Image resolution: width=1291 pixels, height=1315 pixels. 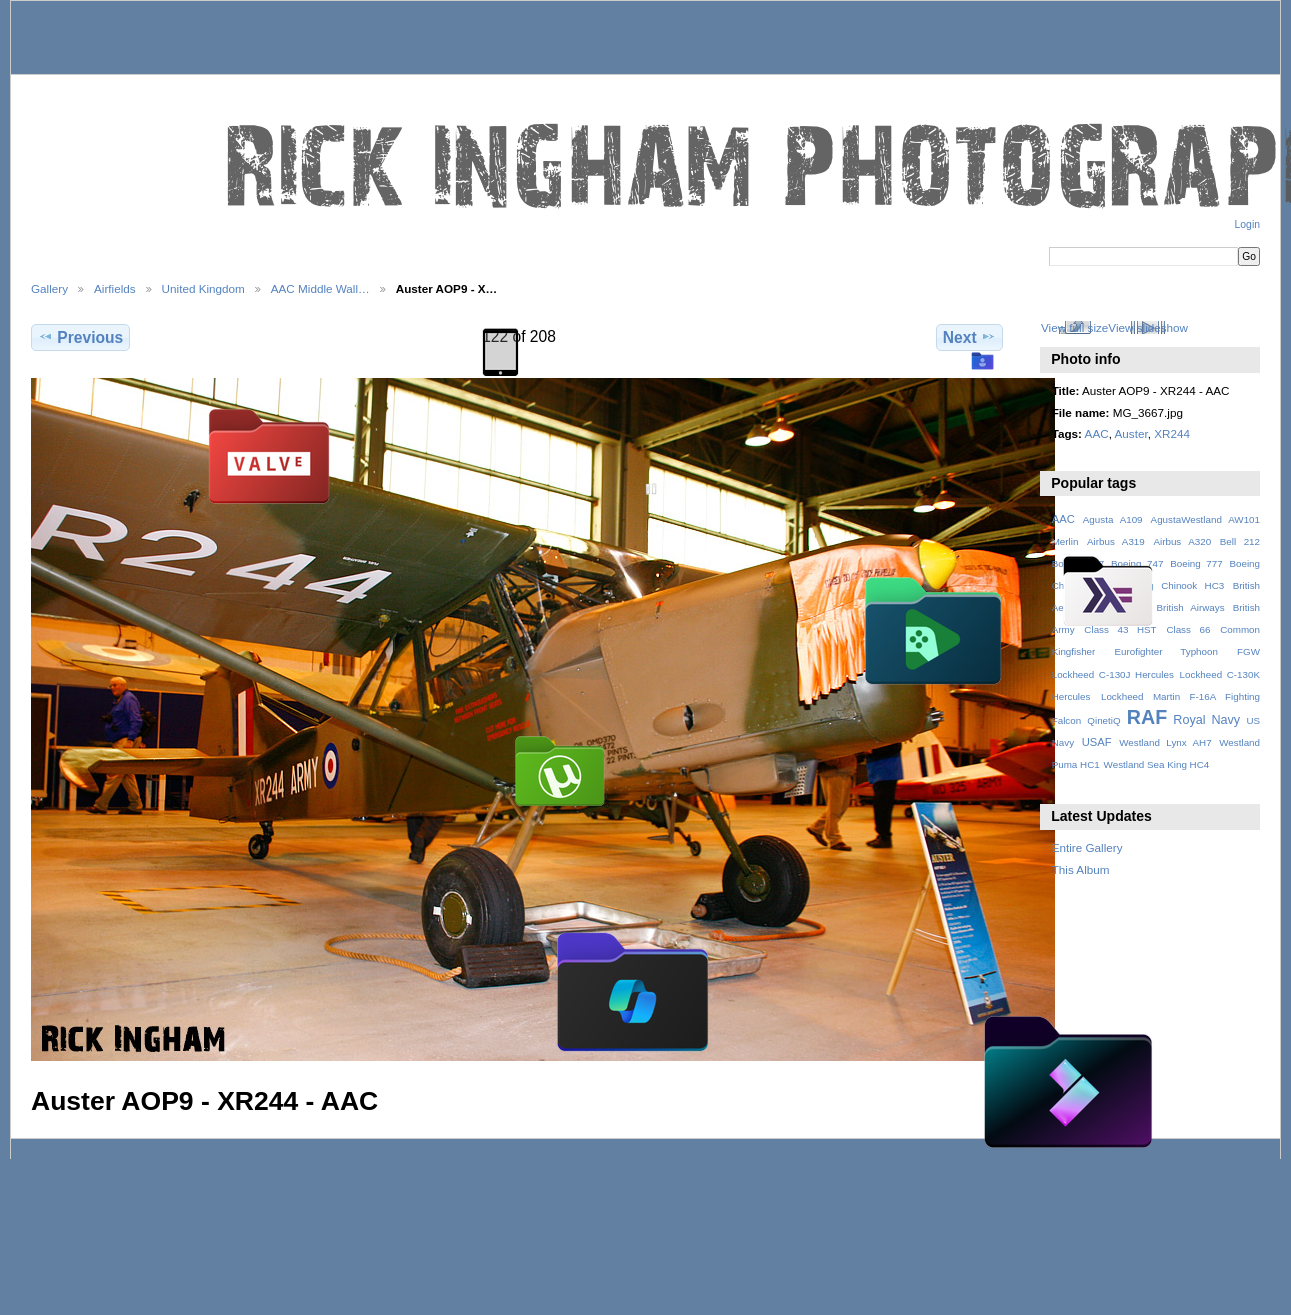 I want to click on open wondershare filmora go project files, so click(x=1067, y=1086).